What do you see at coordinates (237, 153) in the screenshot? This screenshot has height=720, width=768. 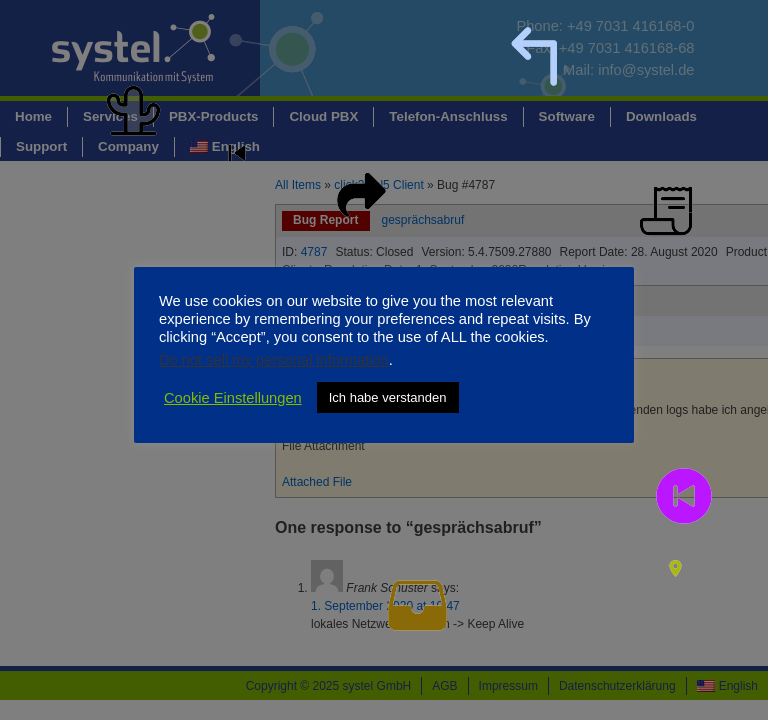 I see `skip to the previous track` at bounding box center [237, 153].